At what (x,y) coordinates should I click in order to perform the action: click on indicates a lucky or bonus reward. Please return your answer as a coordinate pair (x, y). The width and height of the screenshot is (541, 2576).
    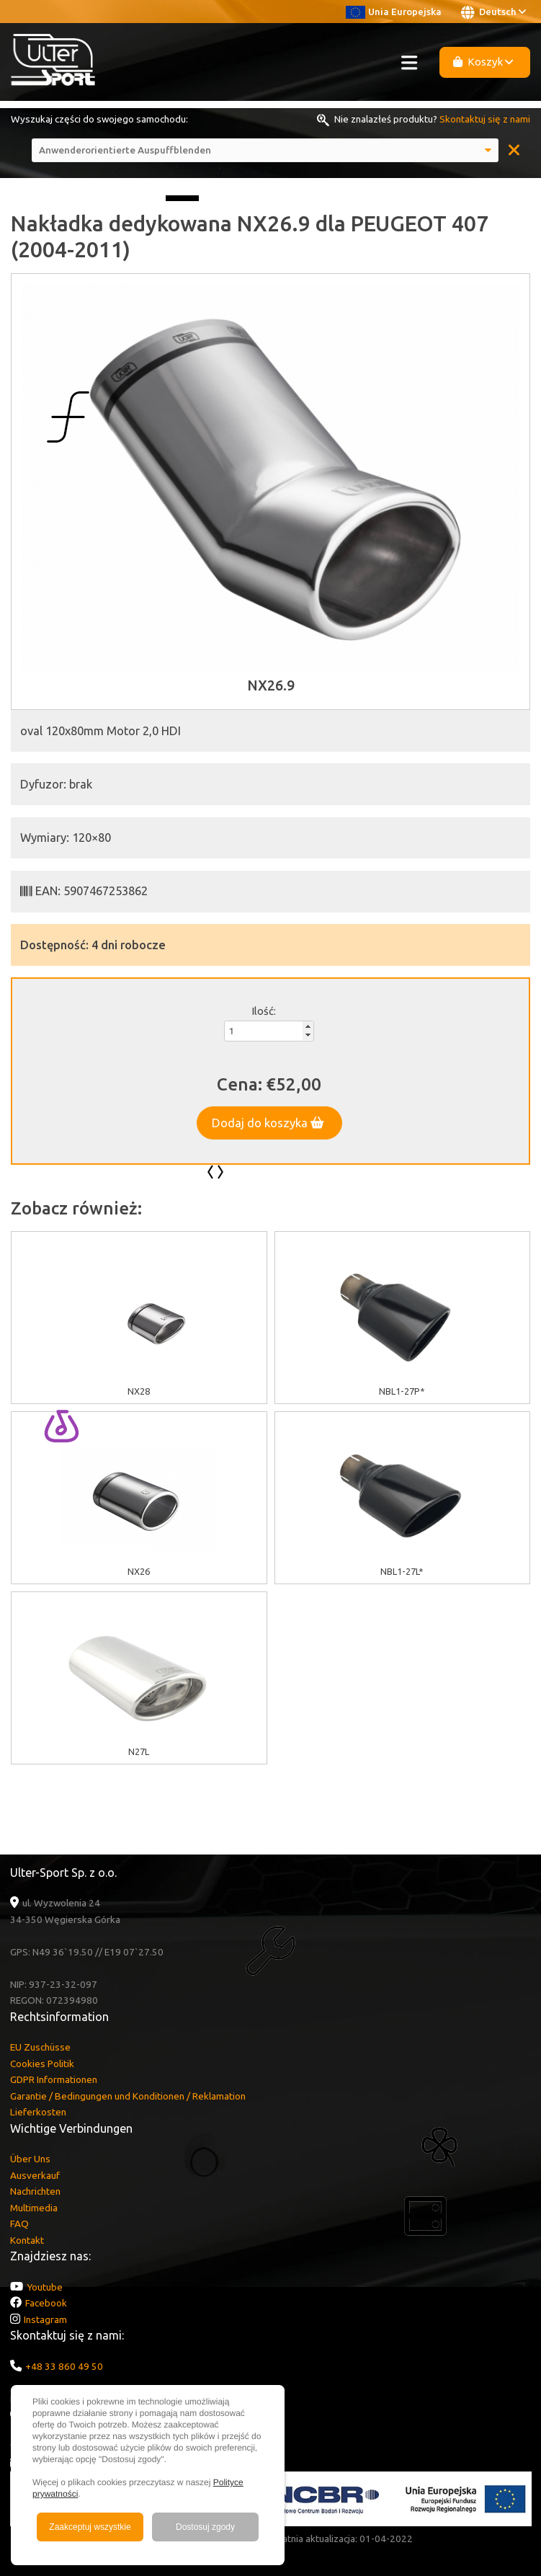
    Looking at the image, I should click on (439, 2146).